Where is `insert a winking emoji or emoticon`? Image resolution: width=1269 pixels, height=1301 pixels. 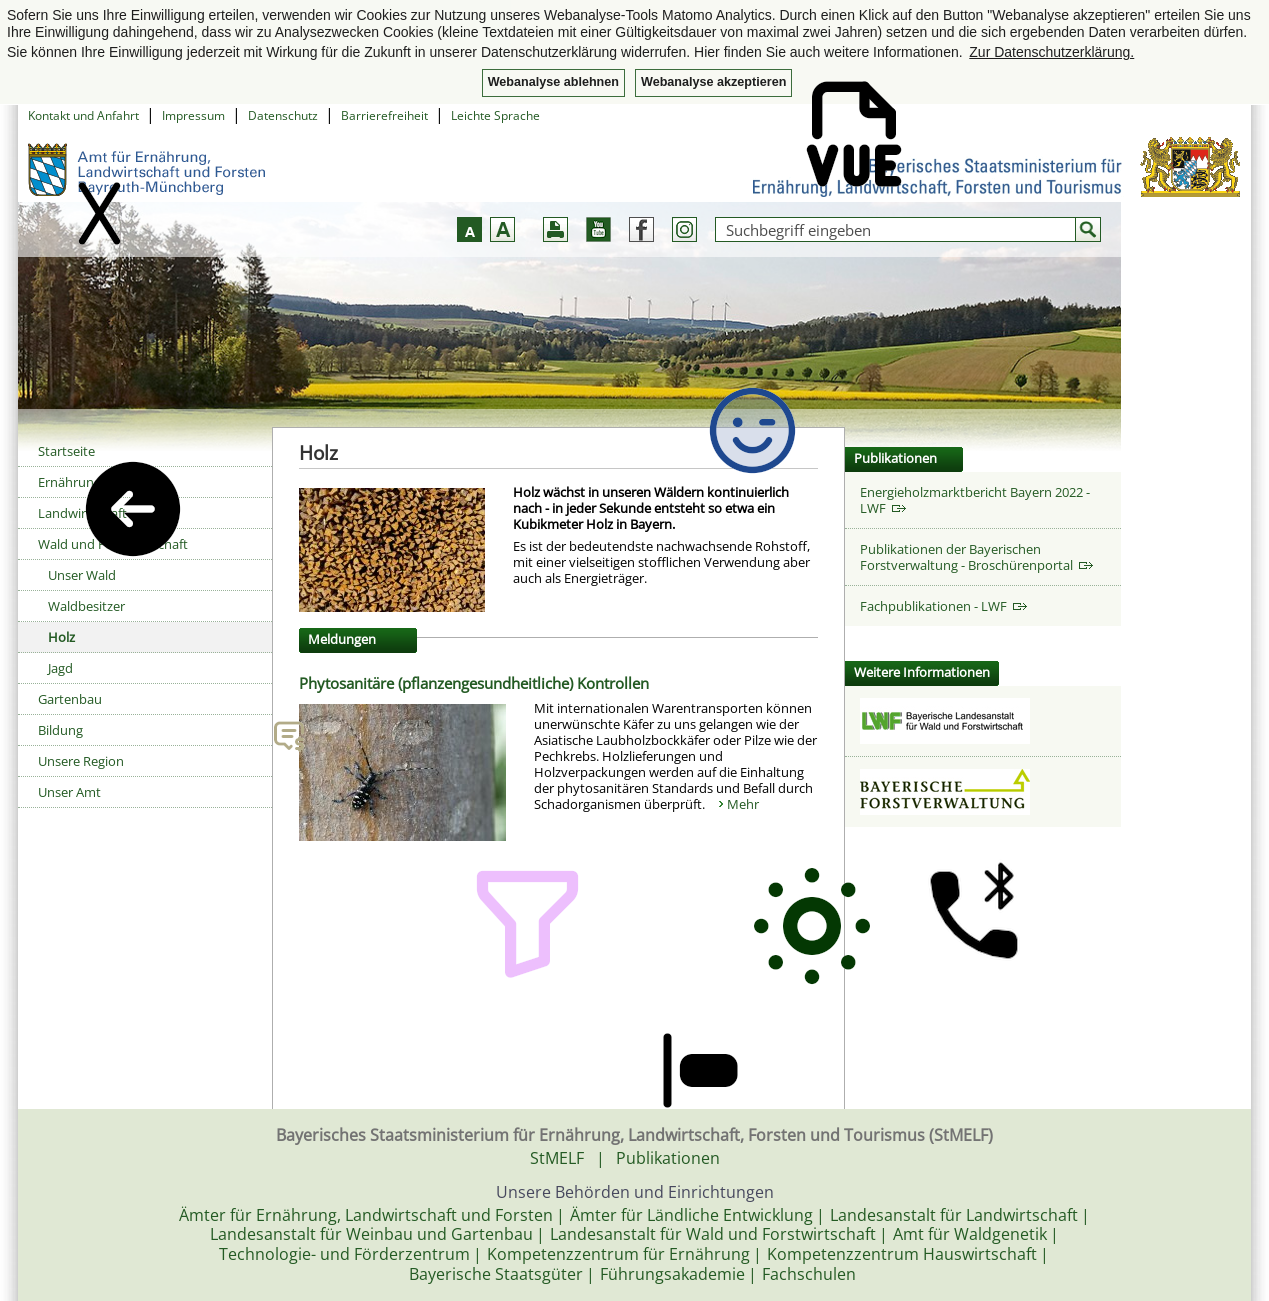
insert a winking emoji or emoticon is located at coordinates (752, 430).